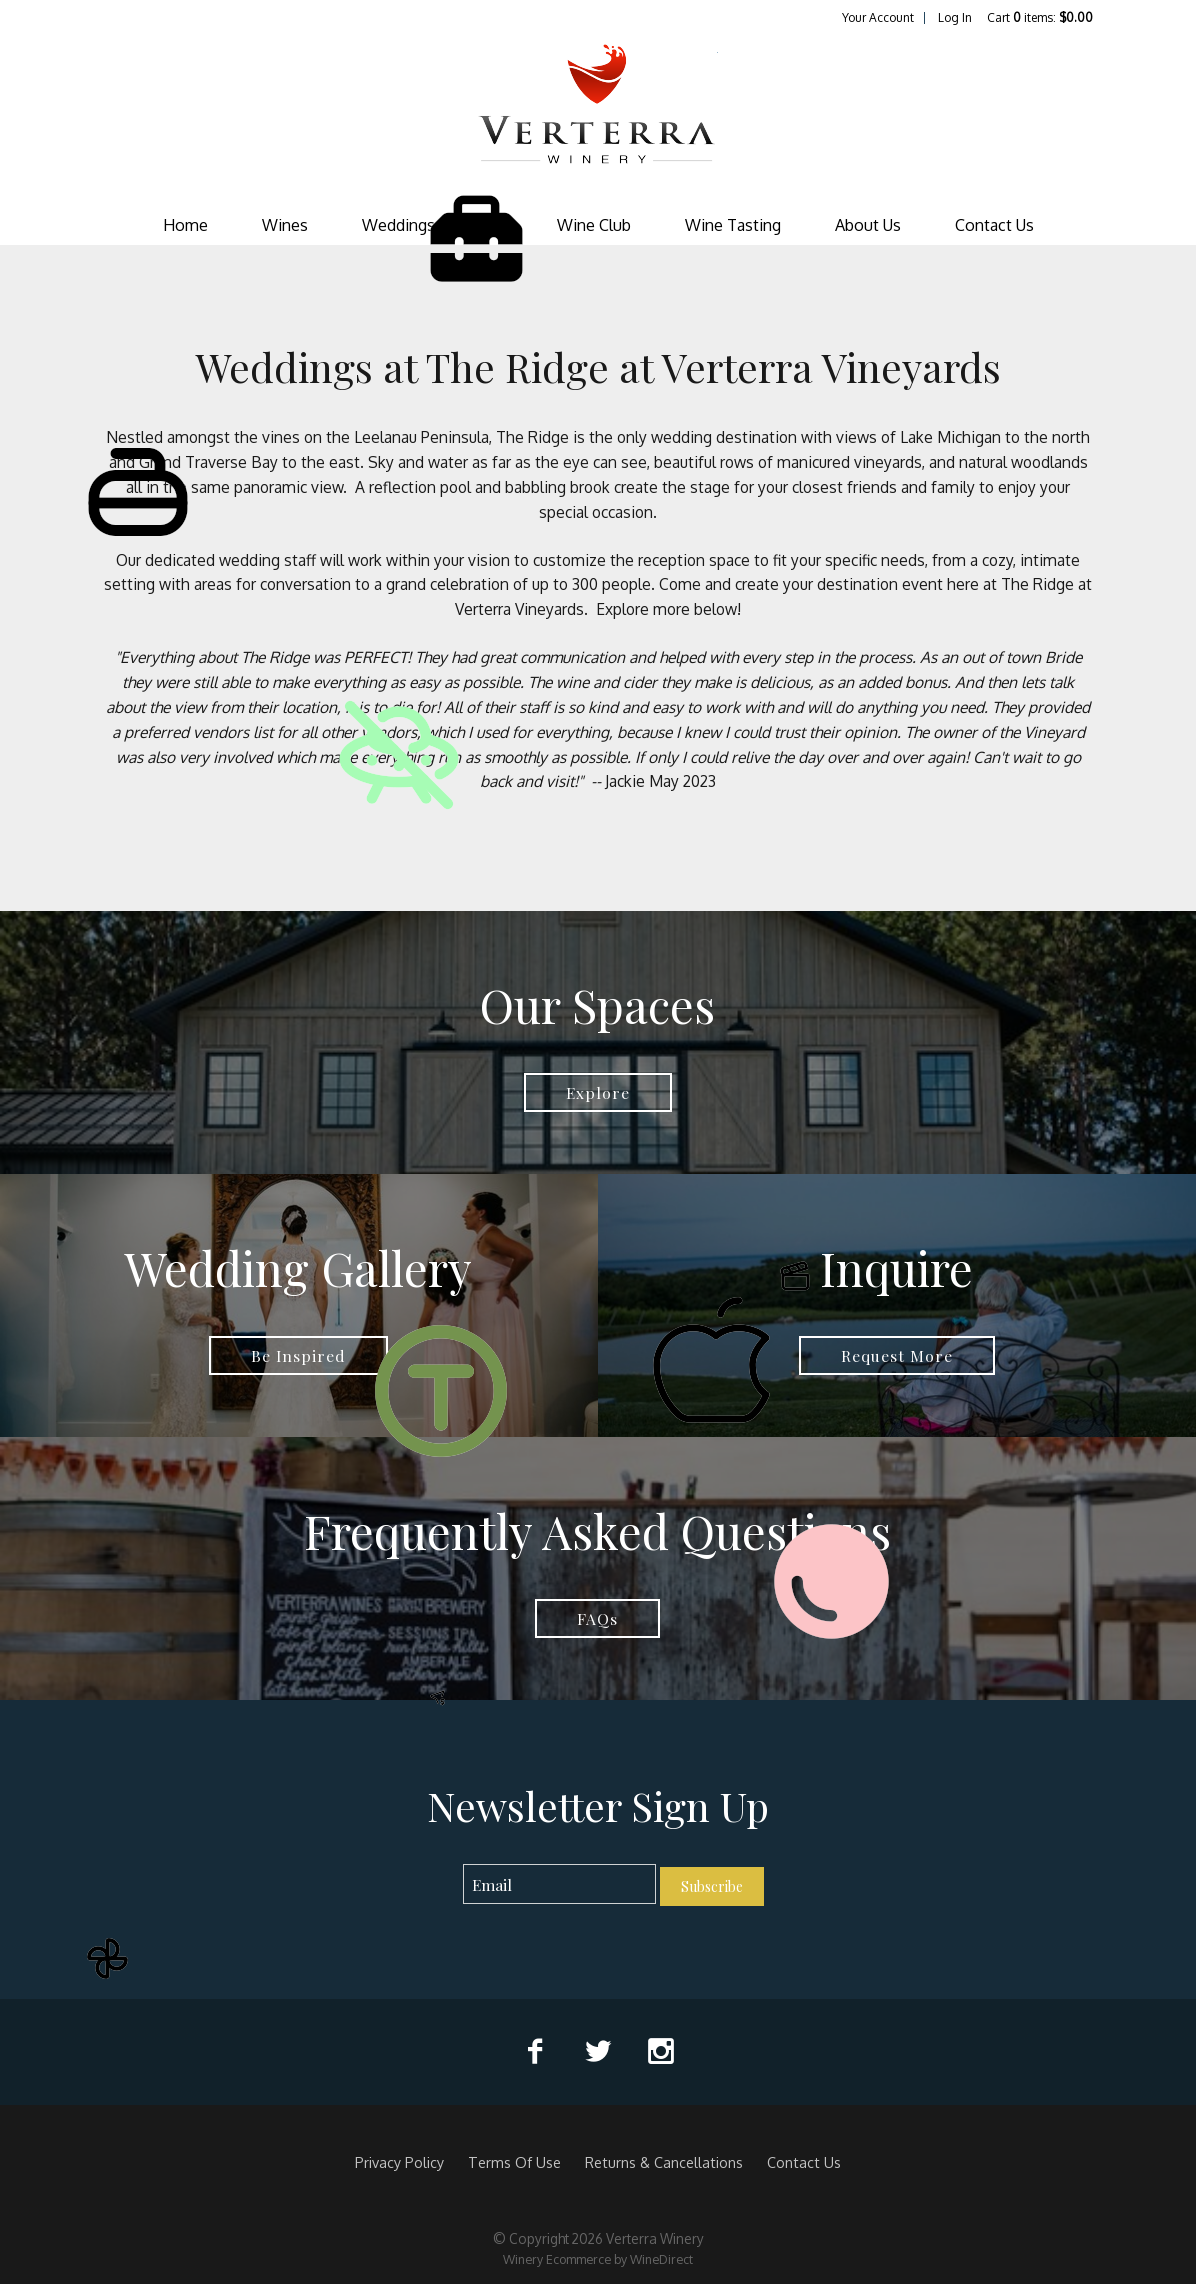  Describe the element at coordinates (716, 1369) in the screenshot. I see `apple company logo or branding` at that location.